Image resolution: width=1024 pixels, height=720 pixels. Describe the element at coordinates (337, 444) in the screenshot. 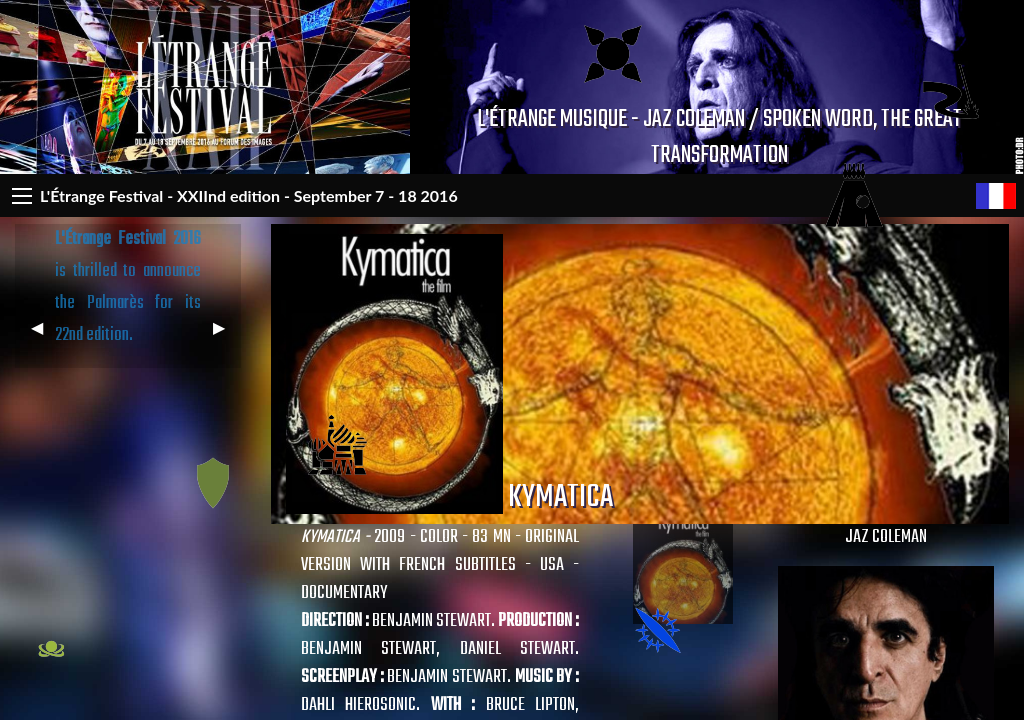

I see `indicates a Moscow or Russia-related destination` at that location.